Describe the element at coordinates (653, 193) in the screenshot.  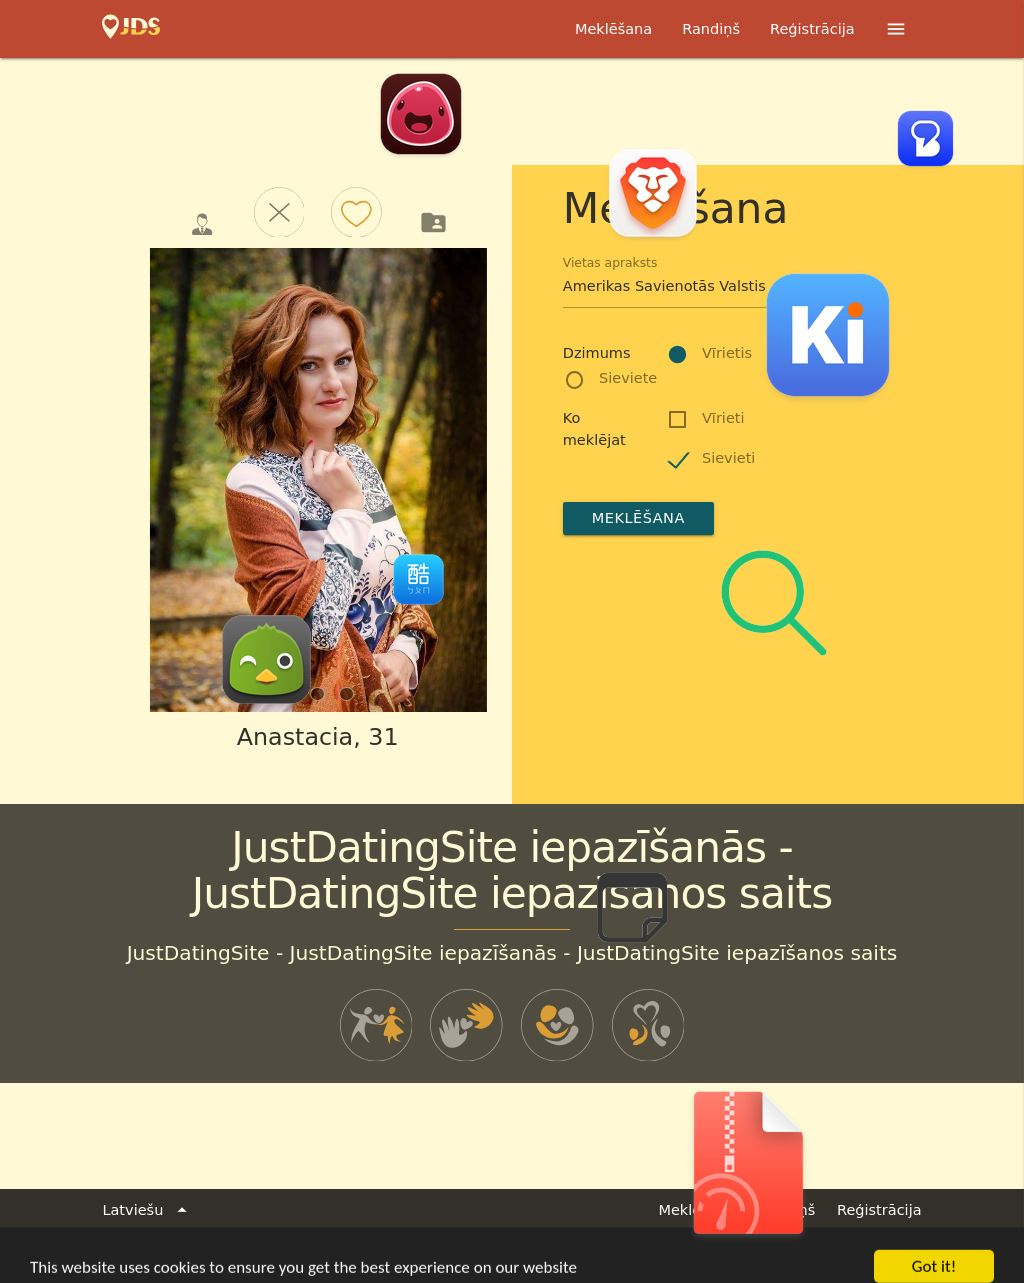
I see `open the Brave browser` at that location.